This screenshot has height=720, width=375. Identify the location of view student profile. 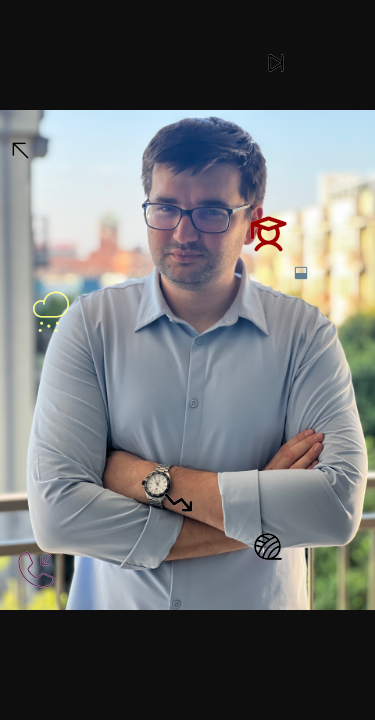
(268, 234).